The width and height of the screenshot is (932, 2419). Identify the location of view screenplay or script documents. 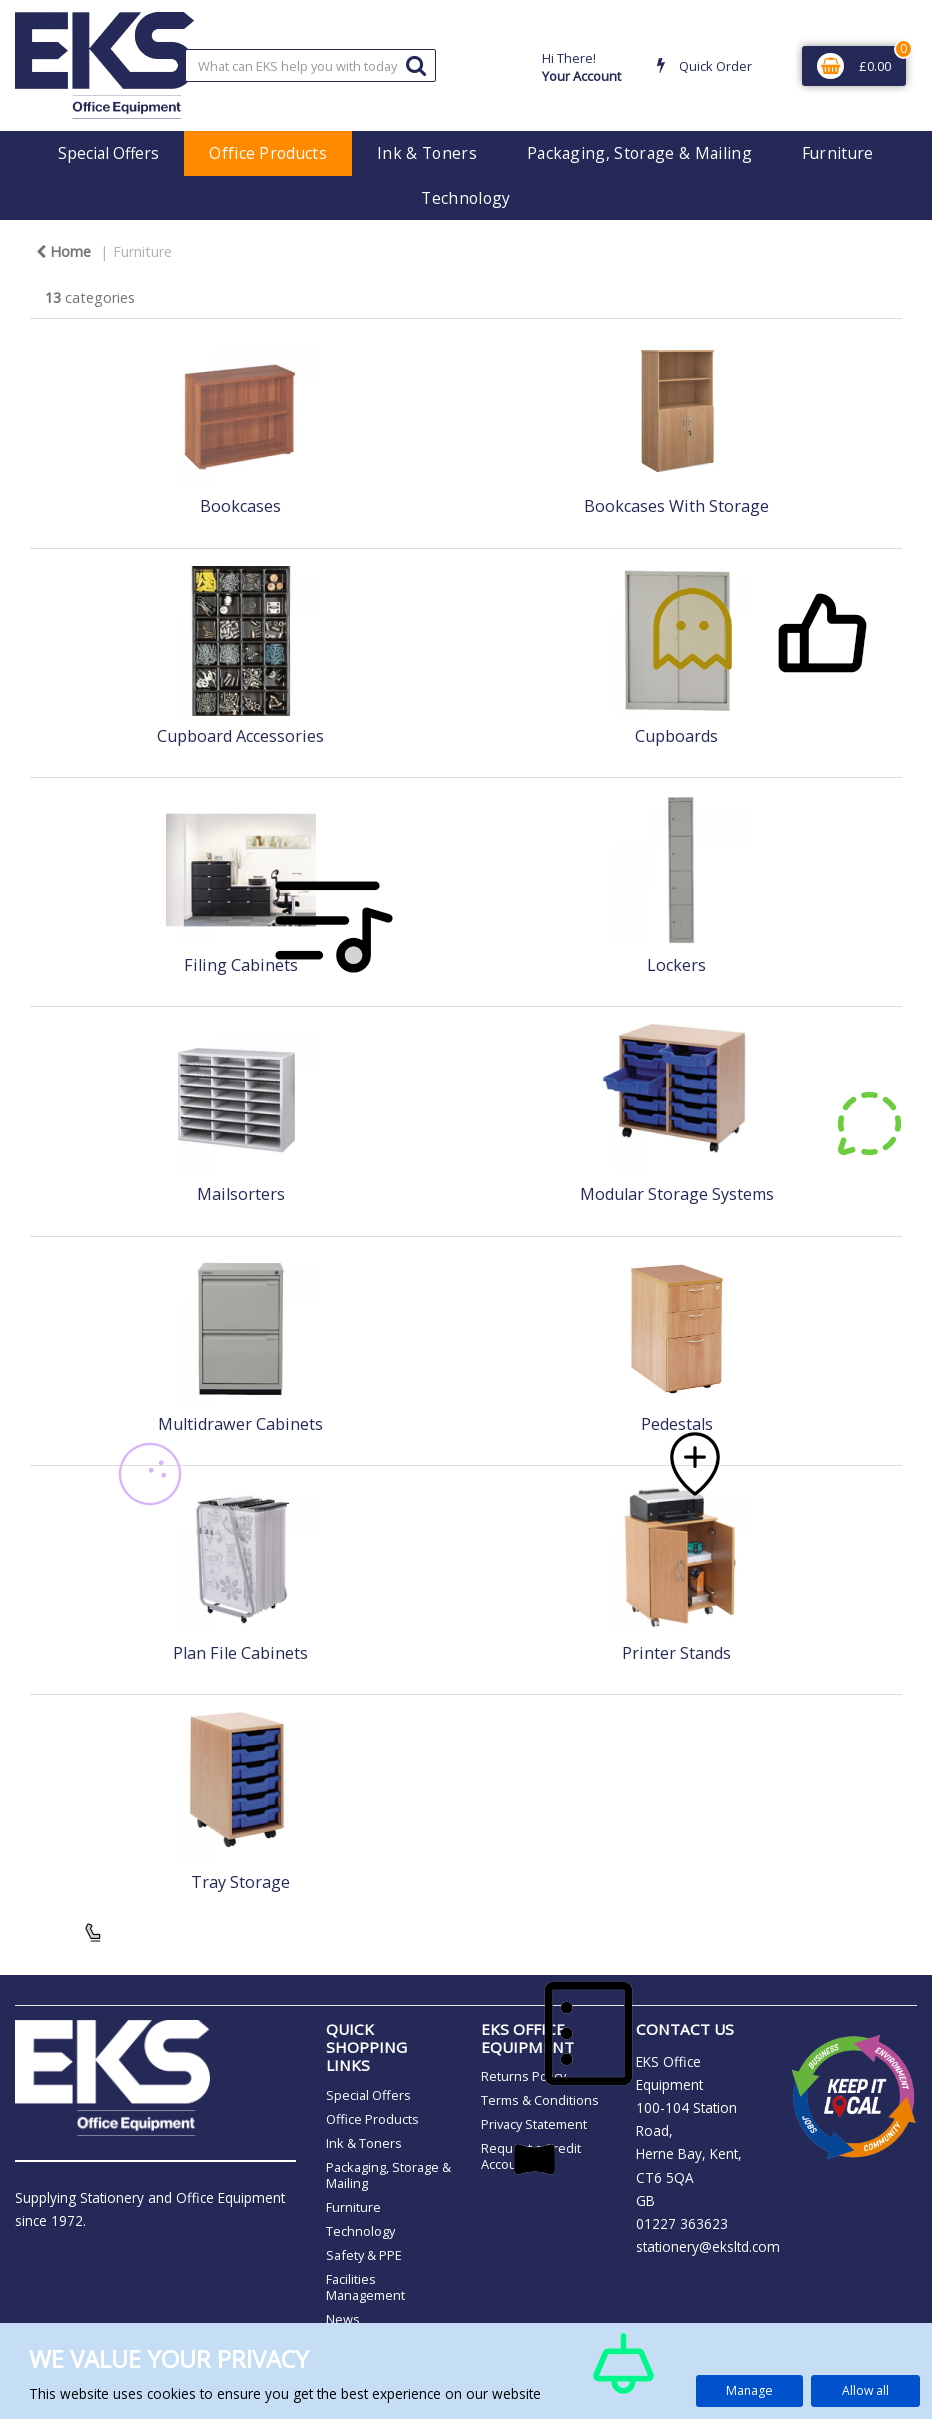
(588, 2033).